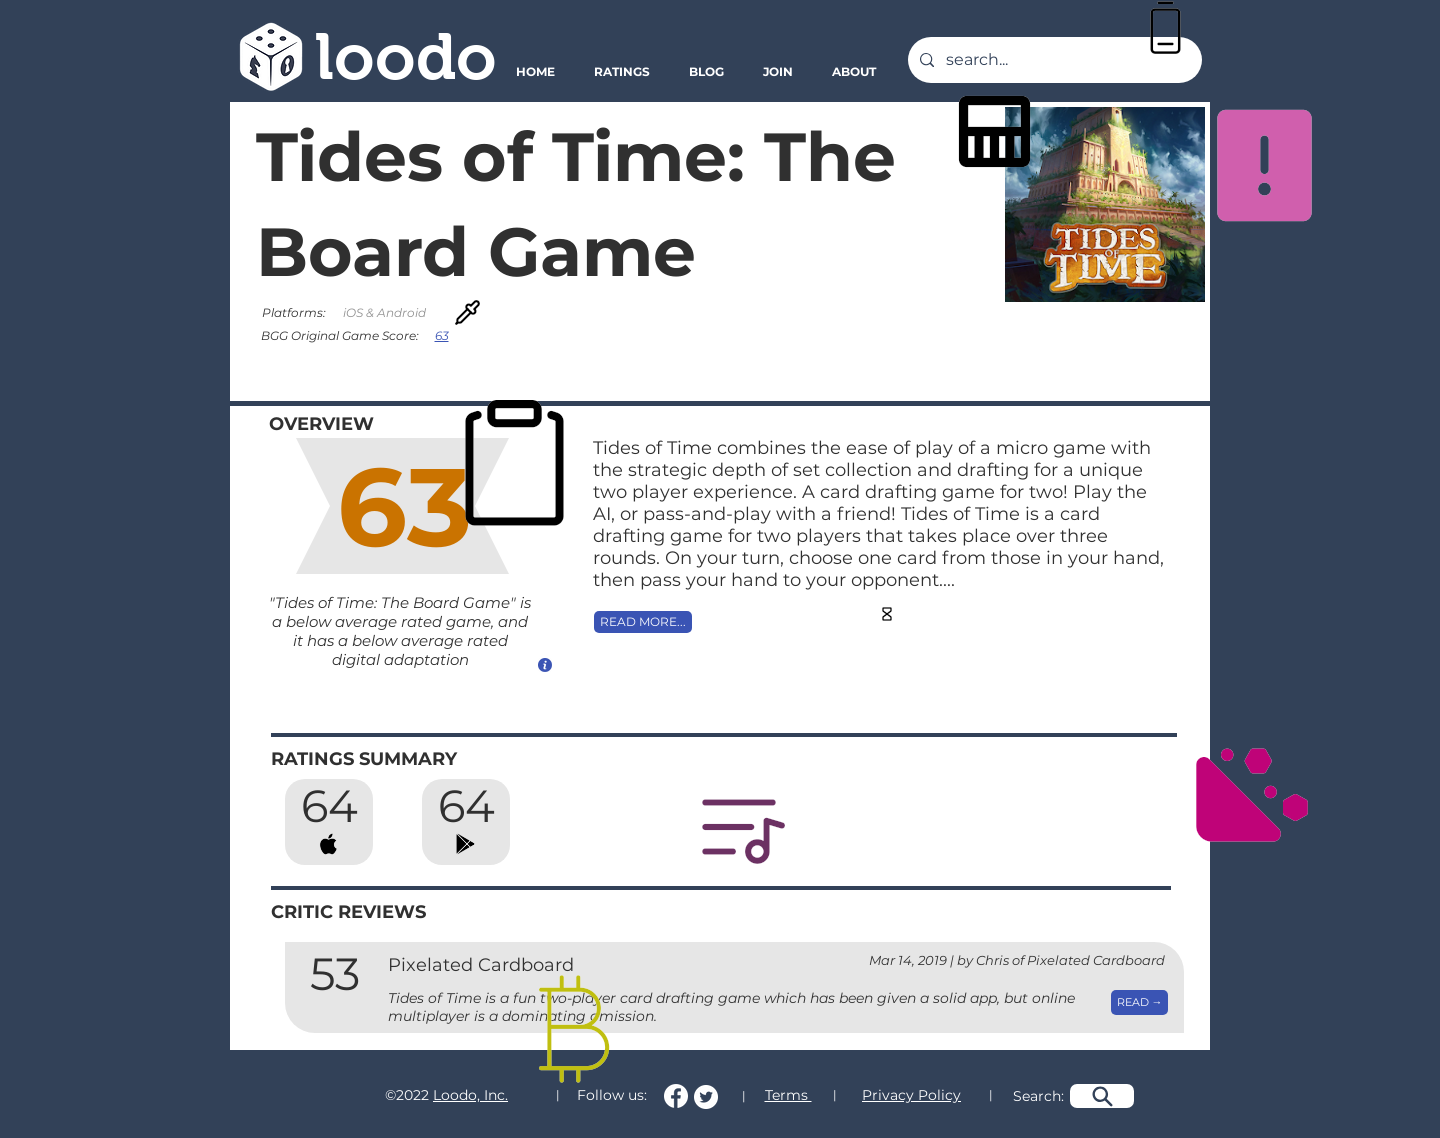 Image resolution: width=1440 pixels, height=1138 pixels. Describe the element at coordinates (514, 465) in the screenshot. I see `paste copied content from clipboard` at that location.